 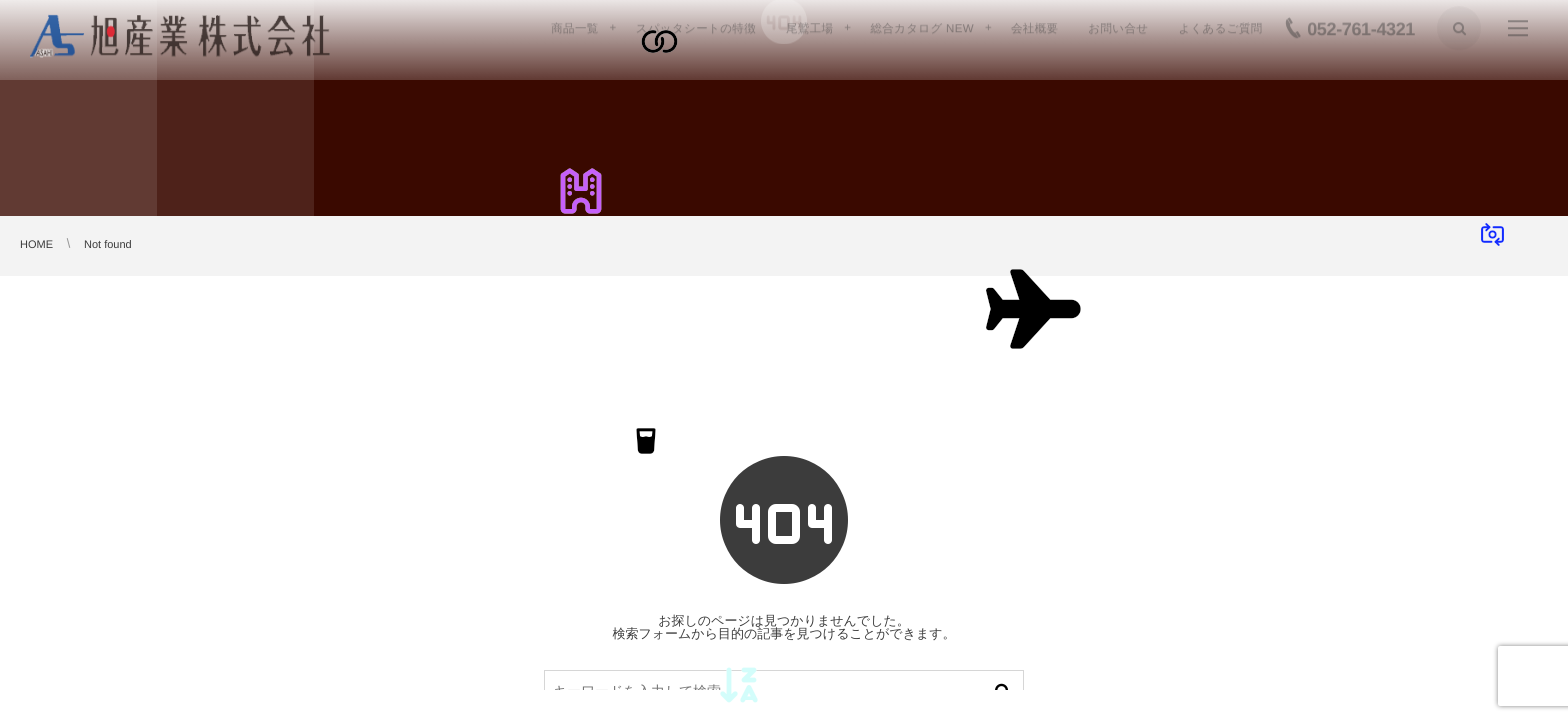 What do you see at coordinates (646, 441) in the screenshot?
I see `track your water intake` at bounding box center [646, 441].